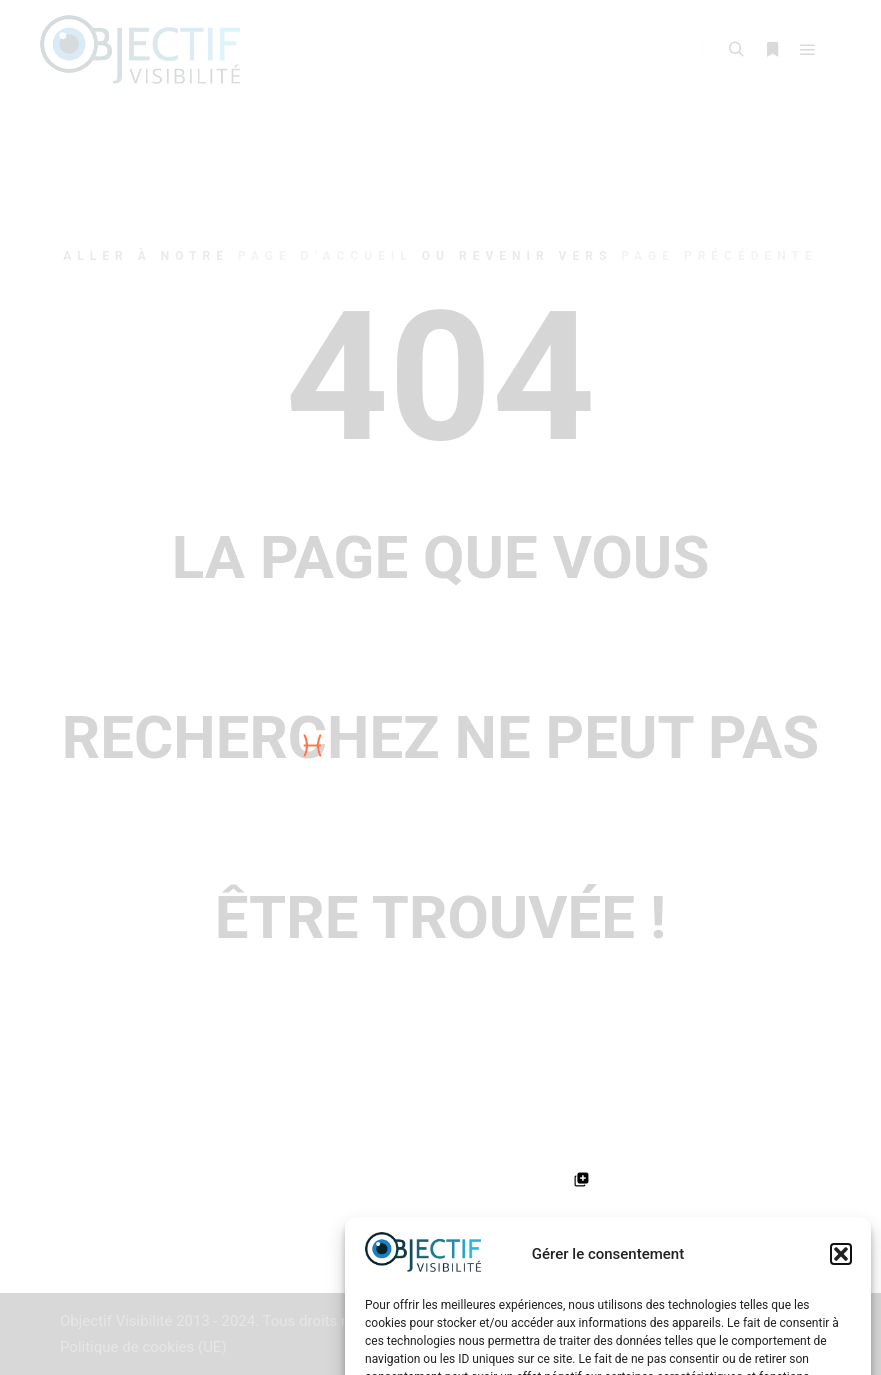 This screenshot has width=881, height=1375. Describe the element at coordinates (581, 1179) in the screenshot. I see `add a new item to your library` at that location.